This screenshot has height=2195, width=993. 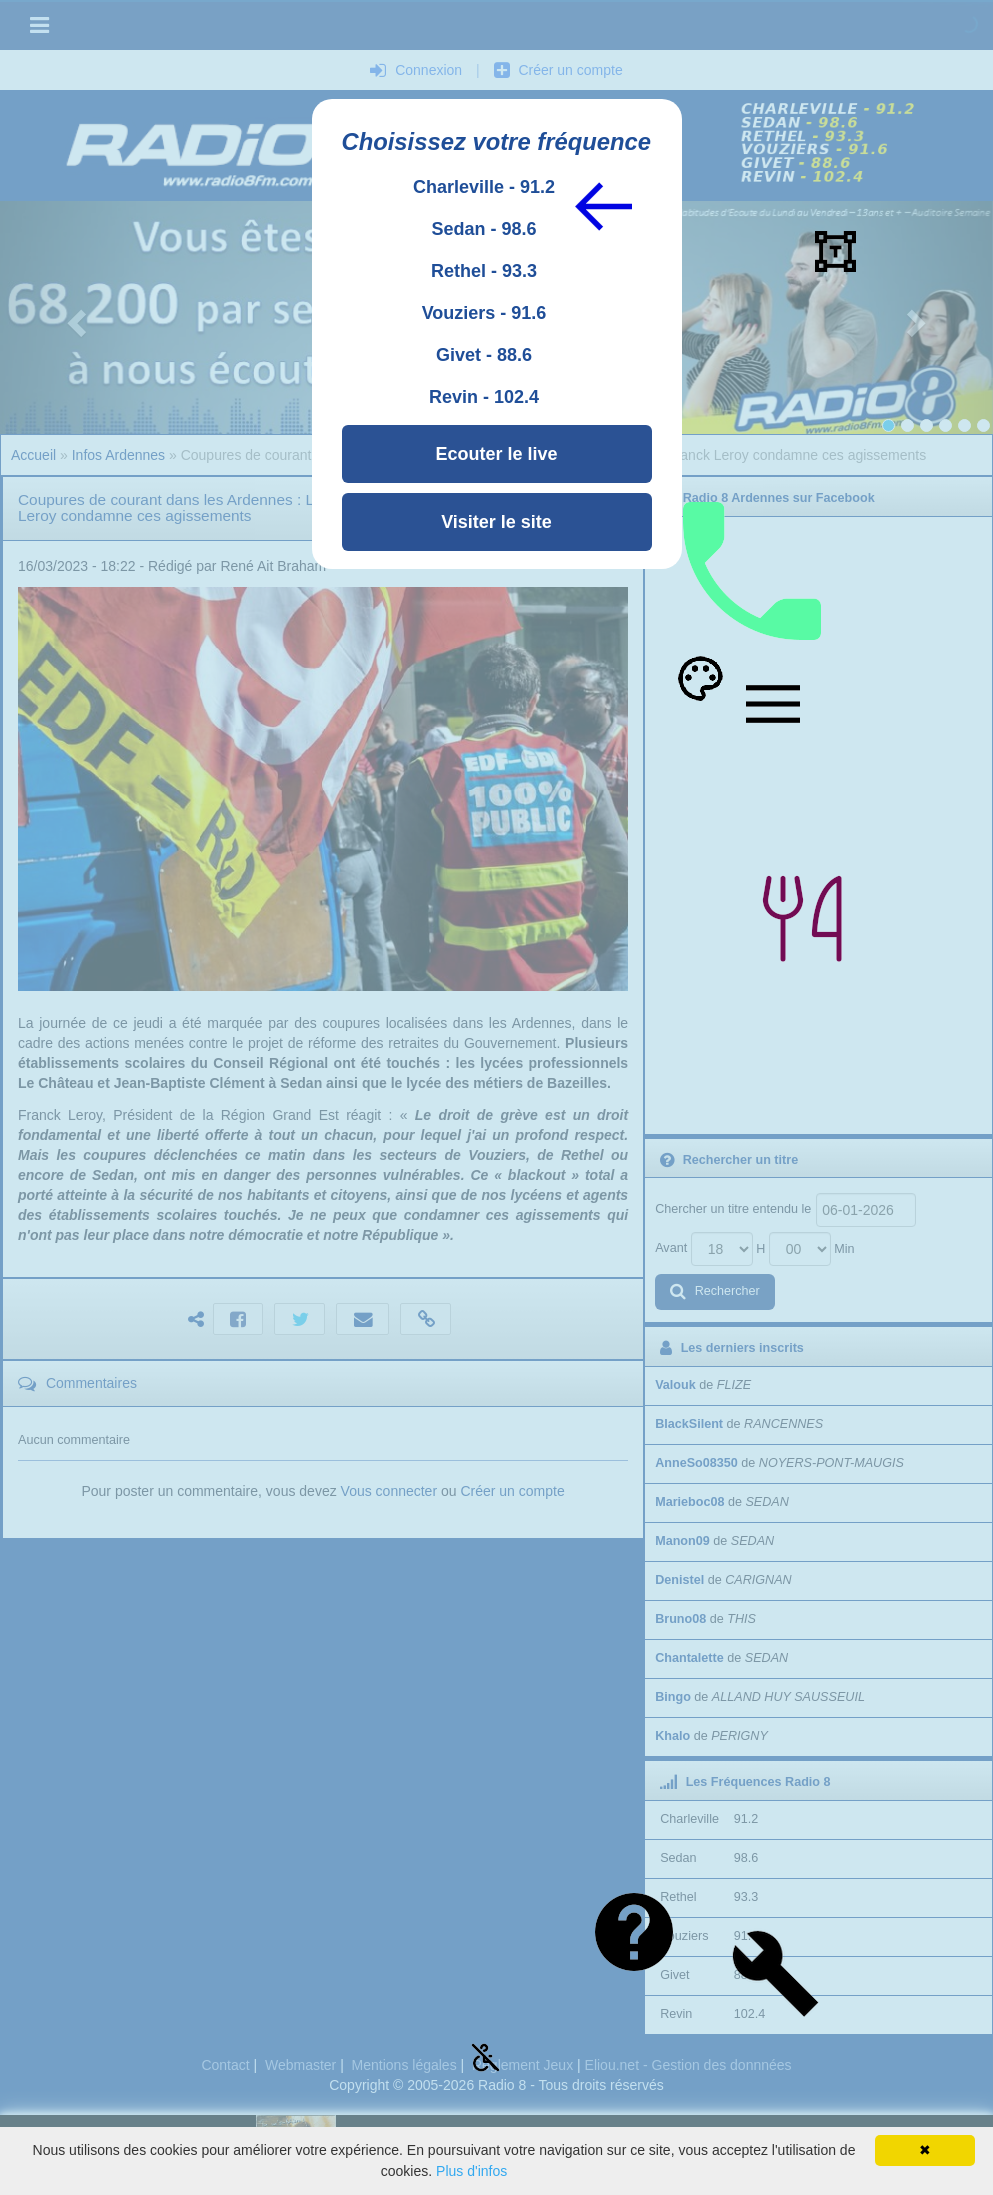 I want to click on access settings or configuration options, so click(x=775, y=1973).